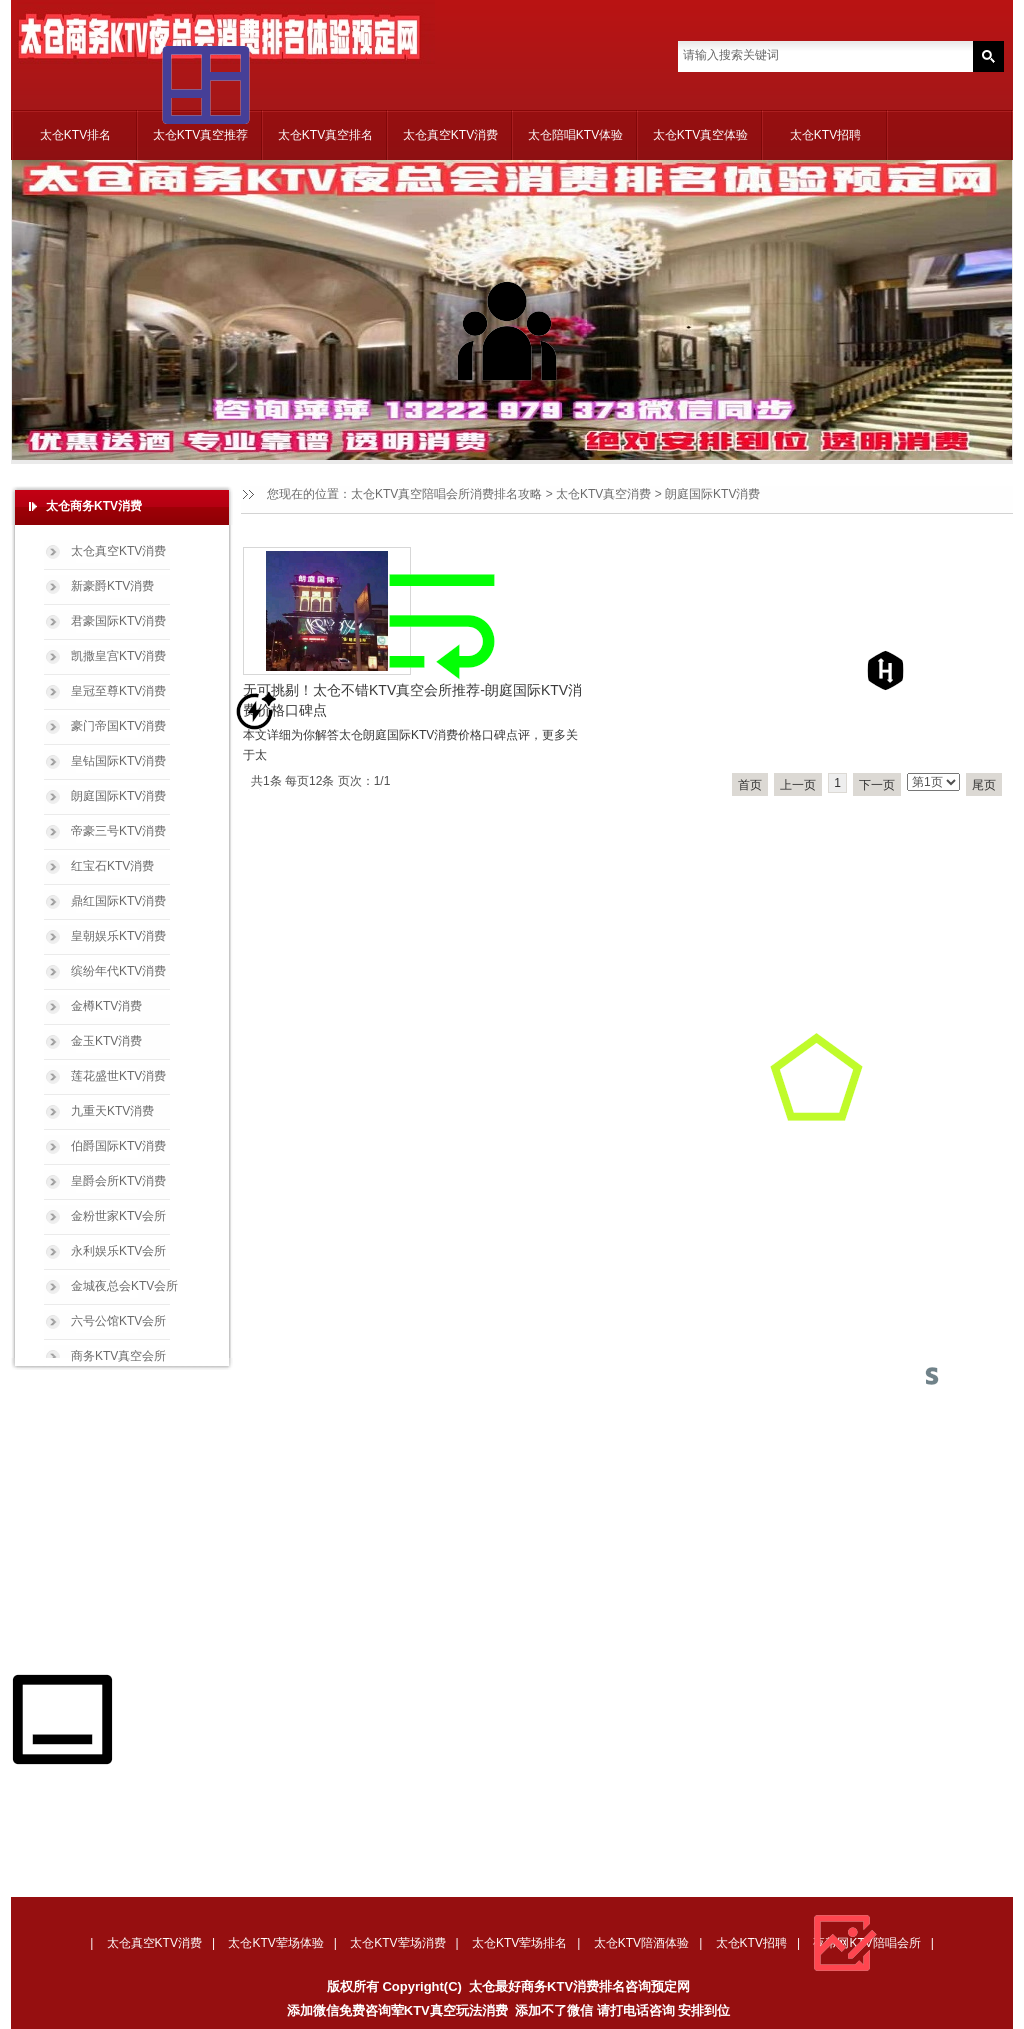 This screenshot has height=2029, width=1024. What do you see at coordinates (816, 1081) in the screenshot?
I see `select pentagon shape tool` at bounding box center [816, 1081].